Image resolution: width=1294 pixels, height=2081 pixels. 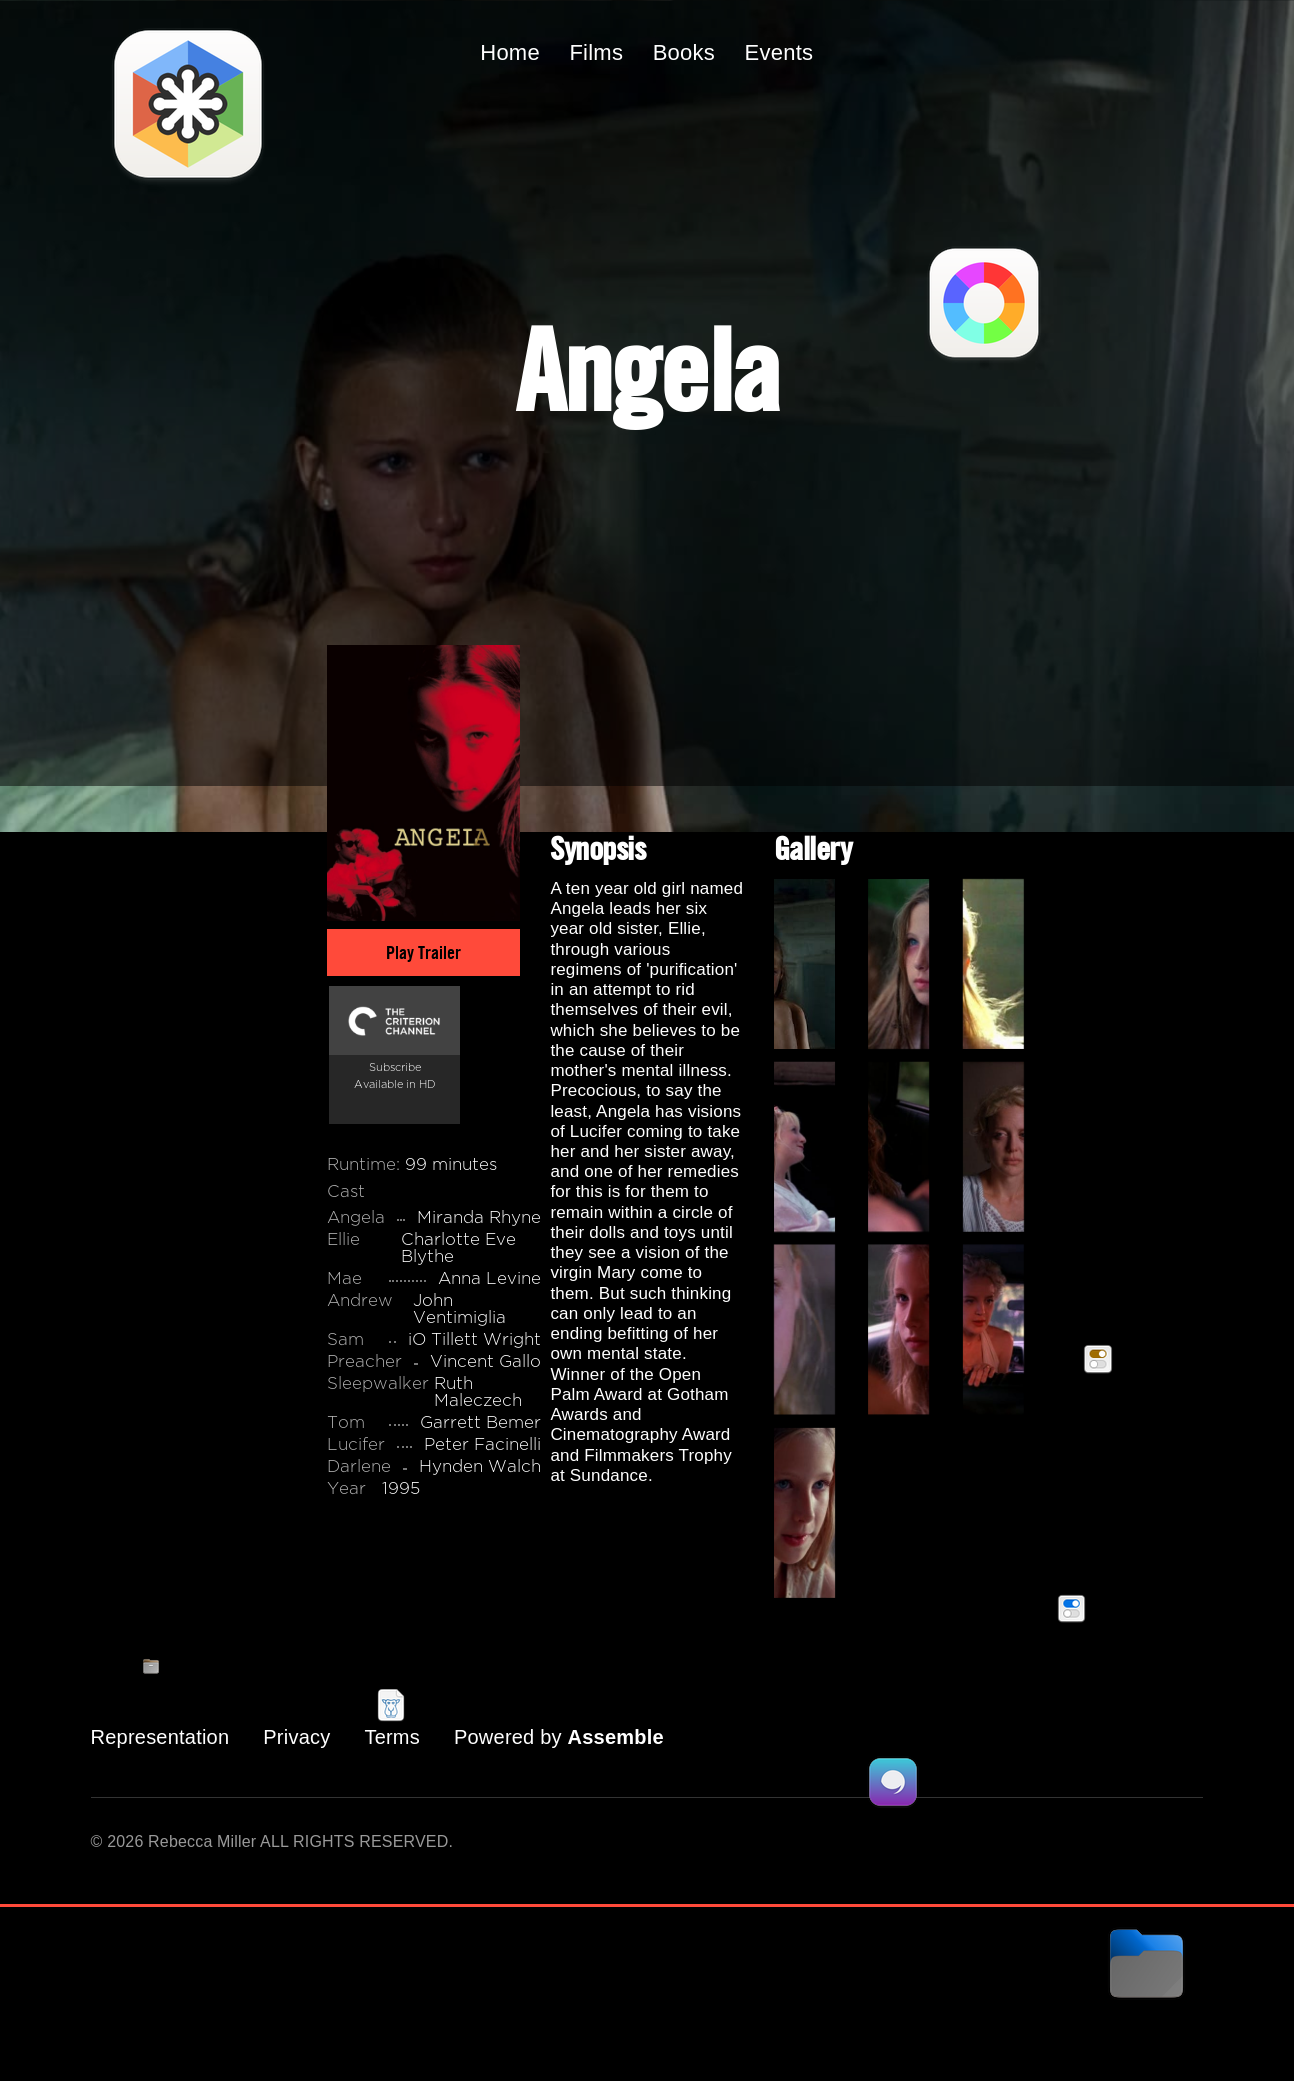 What do you see at coordinates (984, 303) in the screenshot?
I see `open RawTherapee photo editing application` at bounding box center [984, 303].